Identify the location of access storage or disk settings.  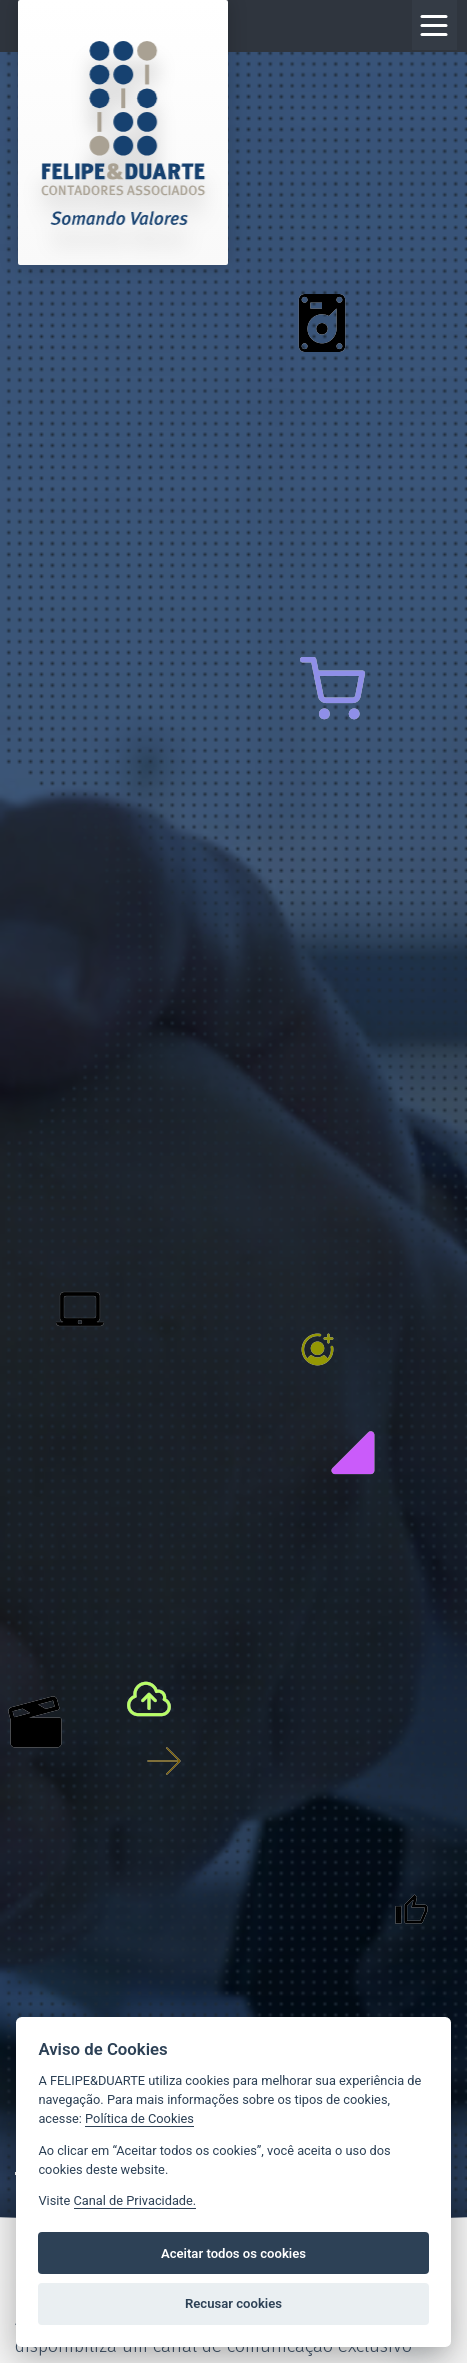
(322, 323).